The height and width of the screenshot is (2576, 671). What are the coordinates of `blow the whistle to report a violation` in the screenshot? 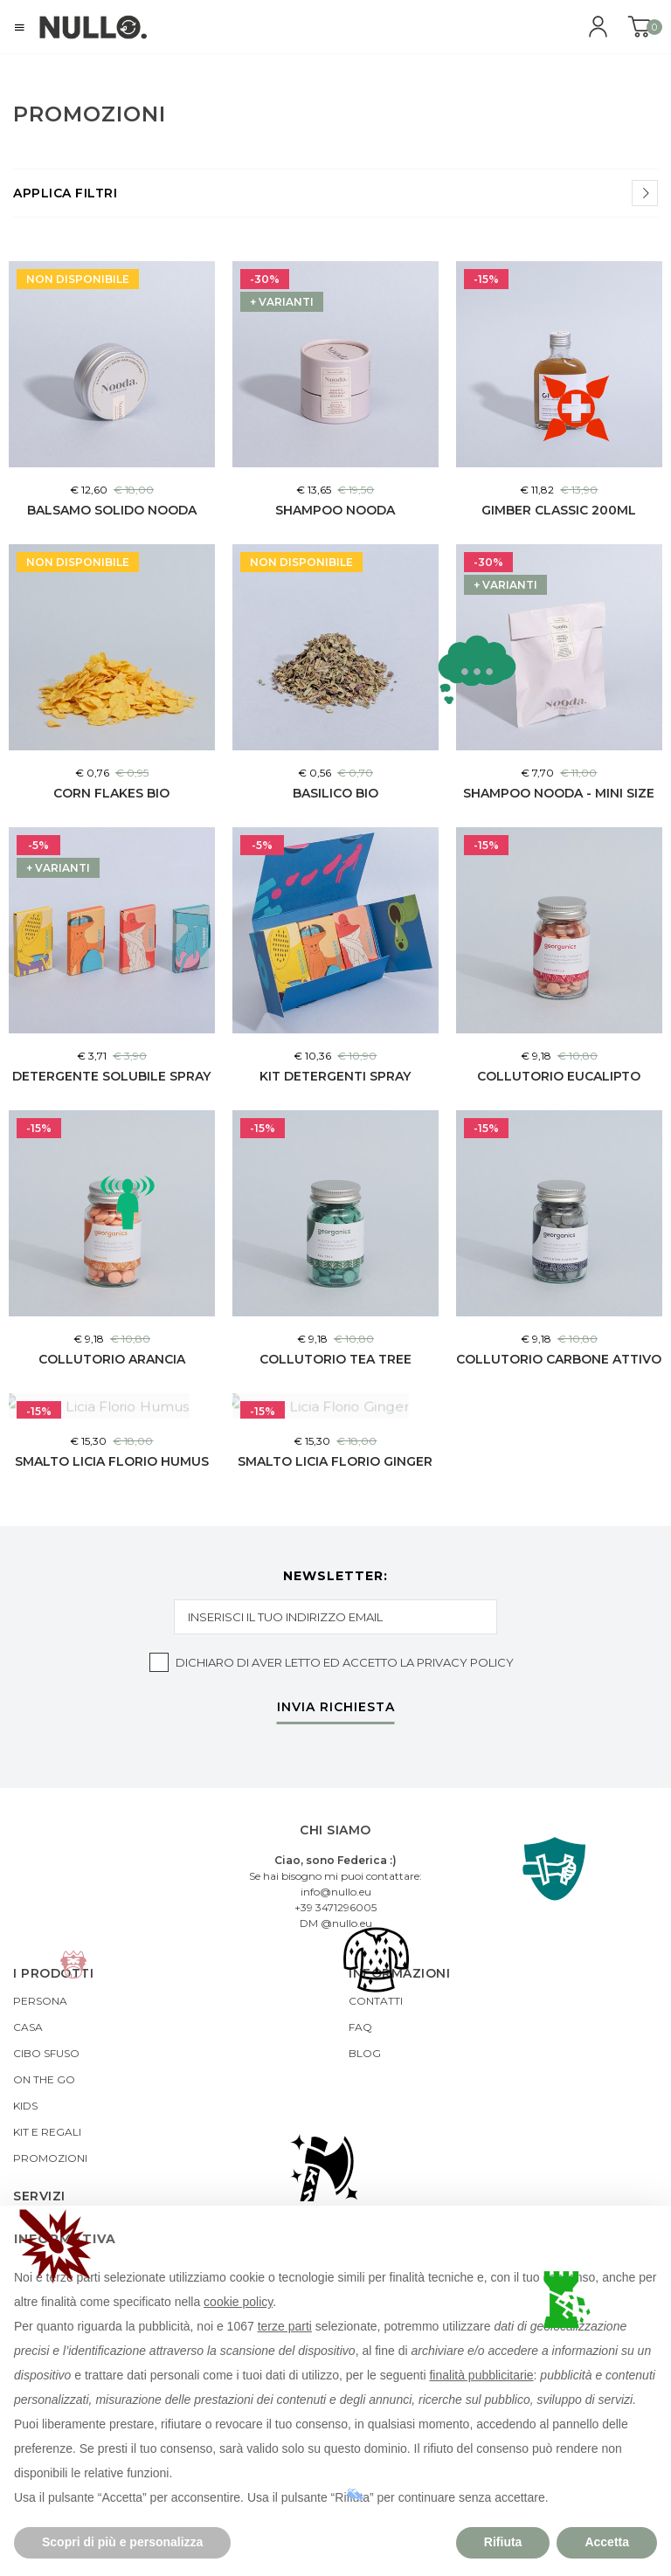 It's located at (356, 2495).